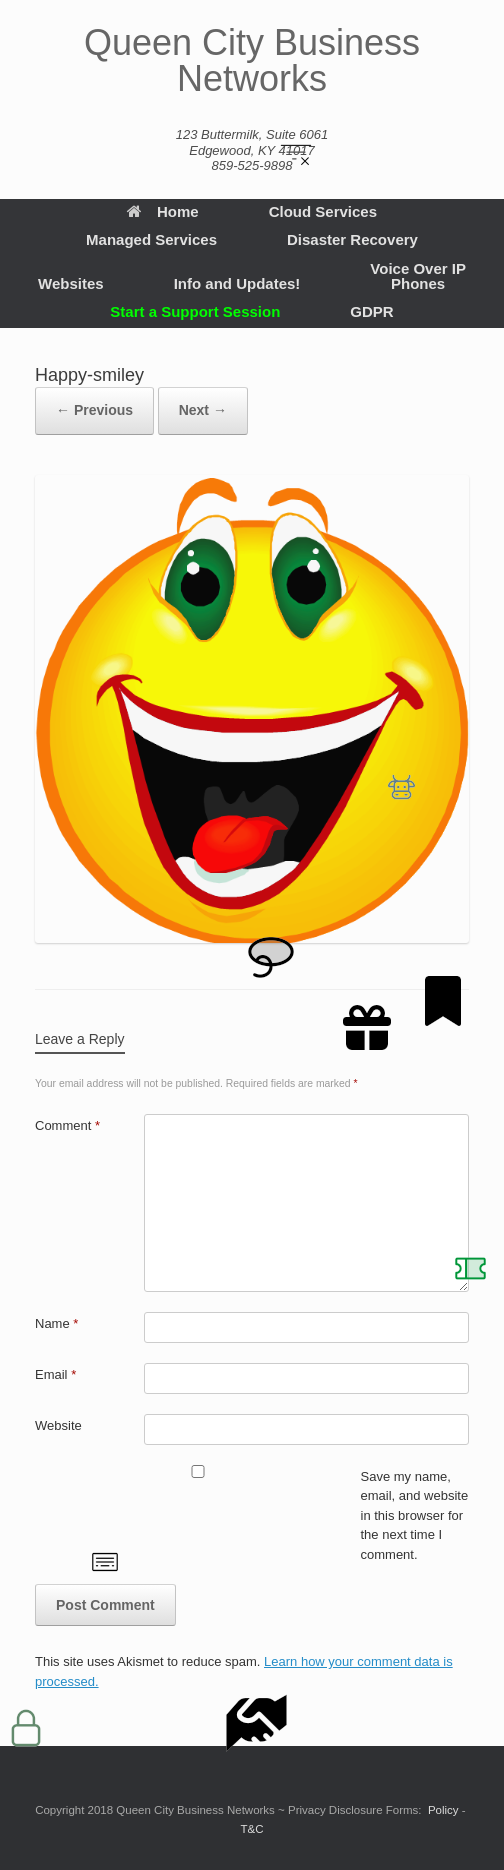  Describe the element at coordinates (296, 151) in the screenshot. I see `clear all active filters` at that location.